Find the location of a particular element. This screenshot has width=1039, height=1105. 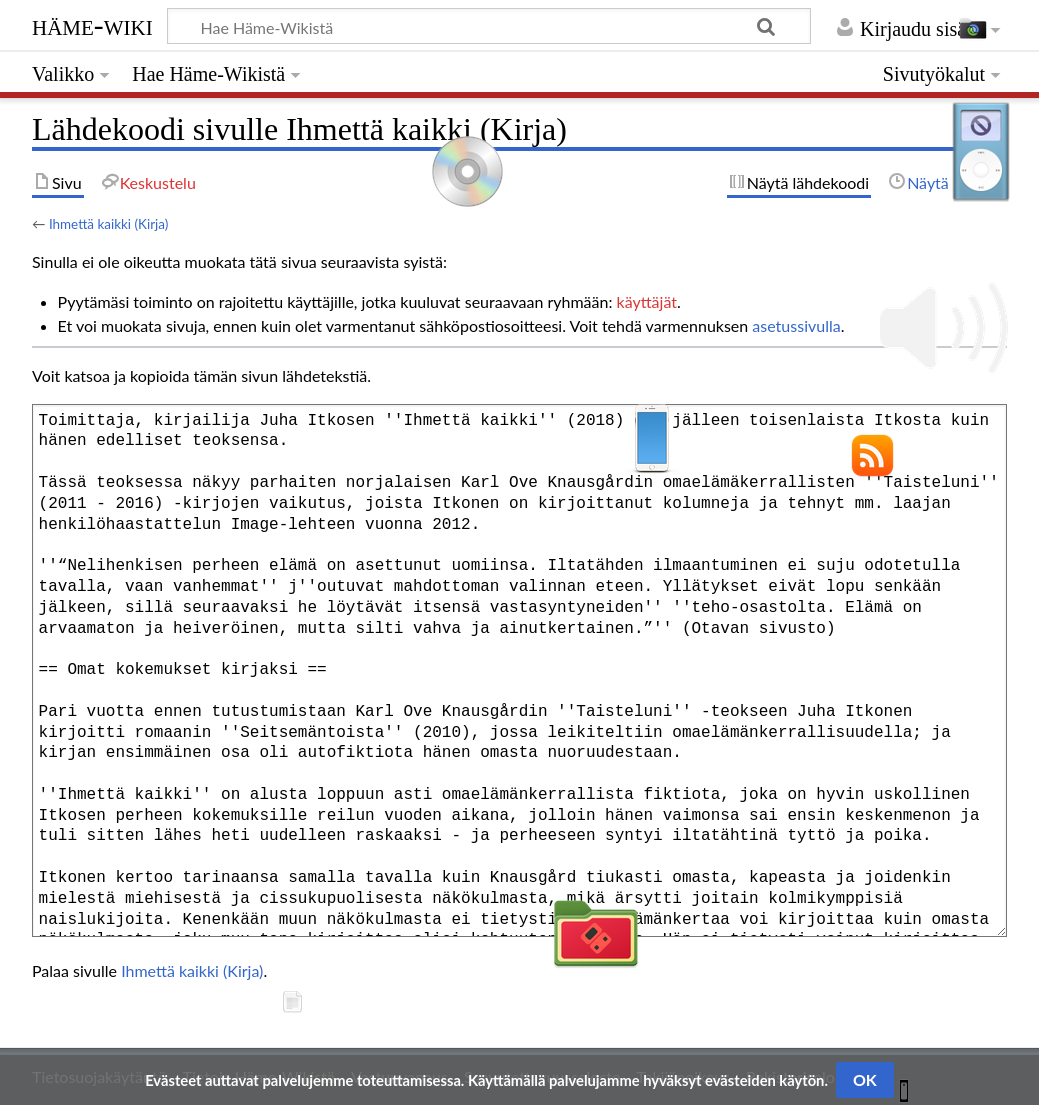

open rss feed reader app is located at coordinates (872, 455).